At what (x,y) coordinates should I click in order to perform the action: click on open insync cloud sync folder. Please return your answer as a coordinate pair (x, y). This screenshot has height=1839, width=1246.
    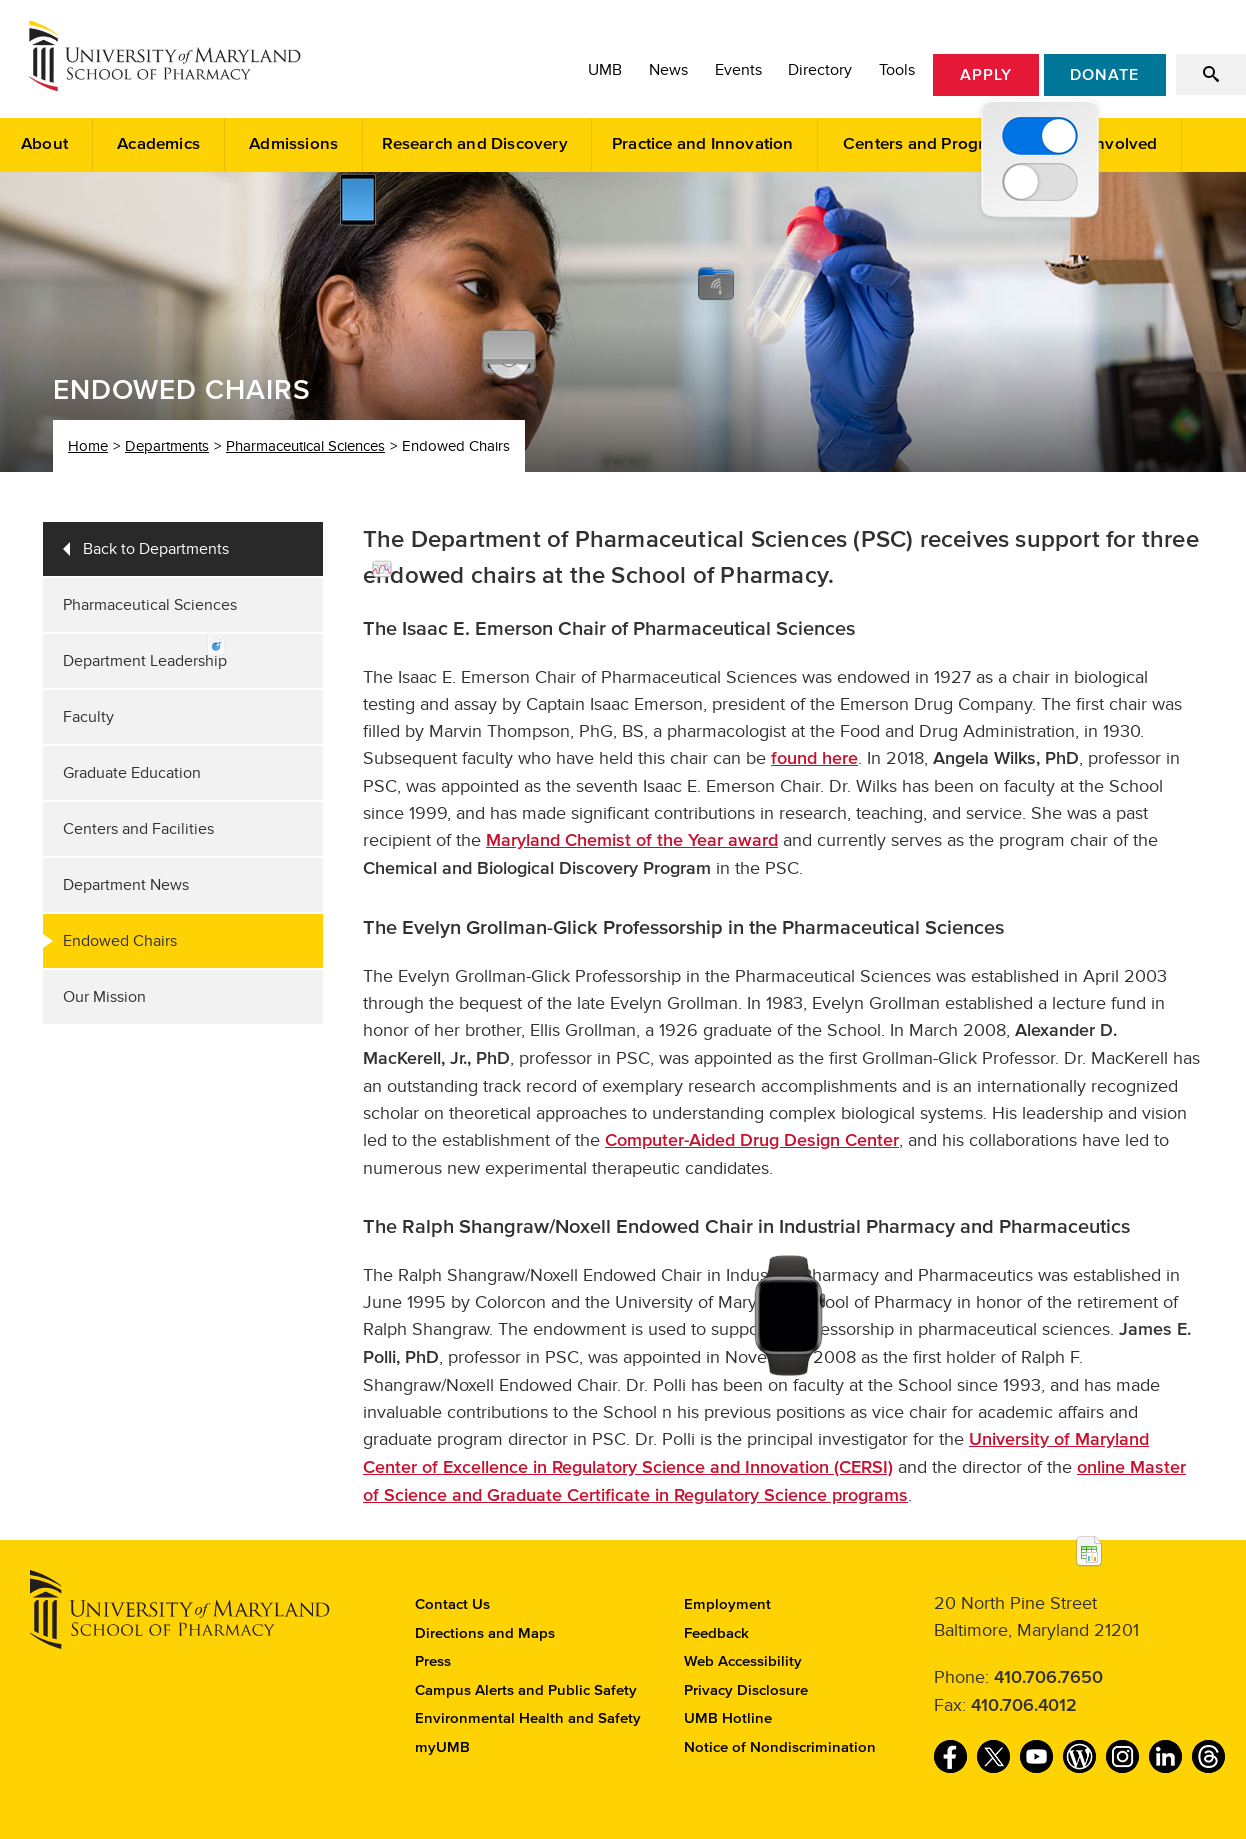
    Looking at the image, I should click on (716, 283).